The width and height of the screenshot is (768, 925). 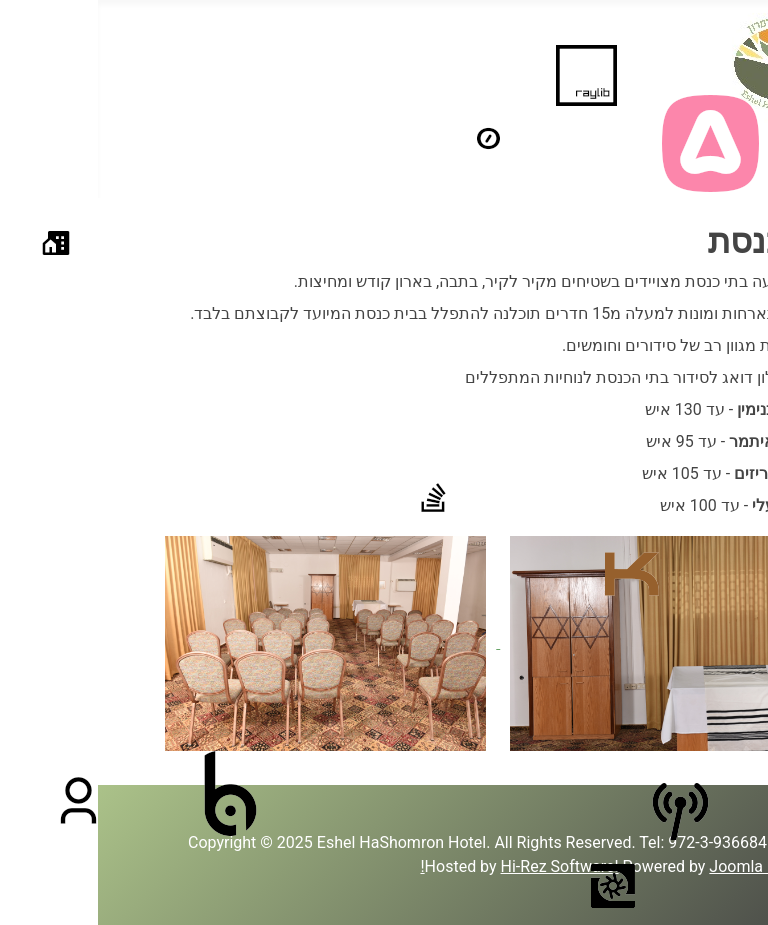 What do you see at coordinates (56, 243) in the screenshot?
I see `access community features or forums` at bounding box center [56, 243].